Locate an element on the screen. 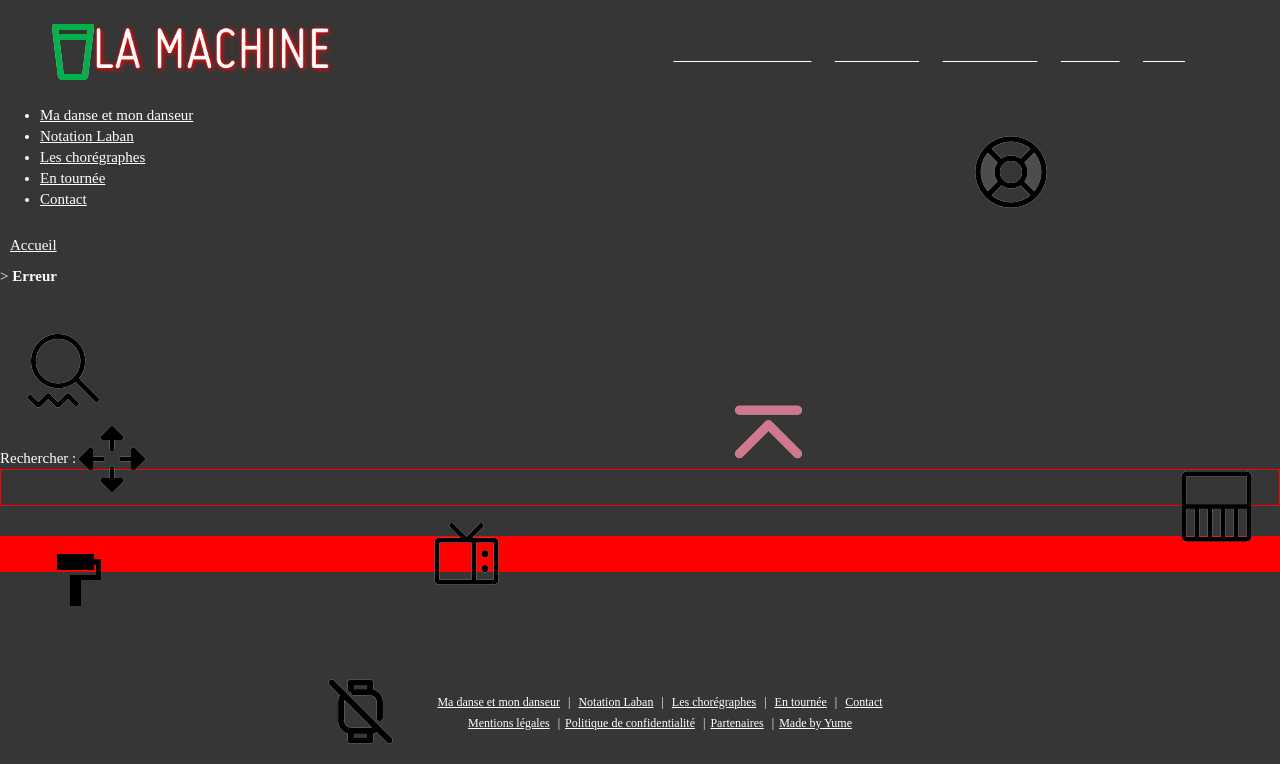 The width and height of the screenshot is (1280, 764). toggle bottom panel visibility is located at coordinates (1216, 506).